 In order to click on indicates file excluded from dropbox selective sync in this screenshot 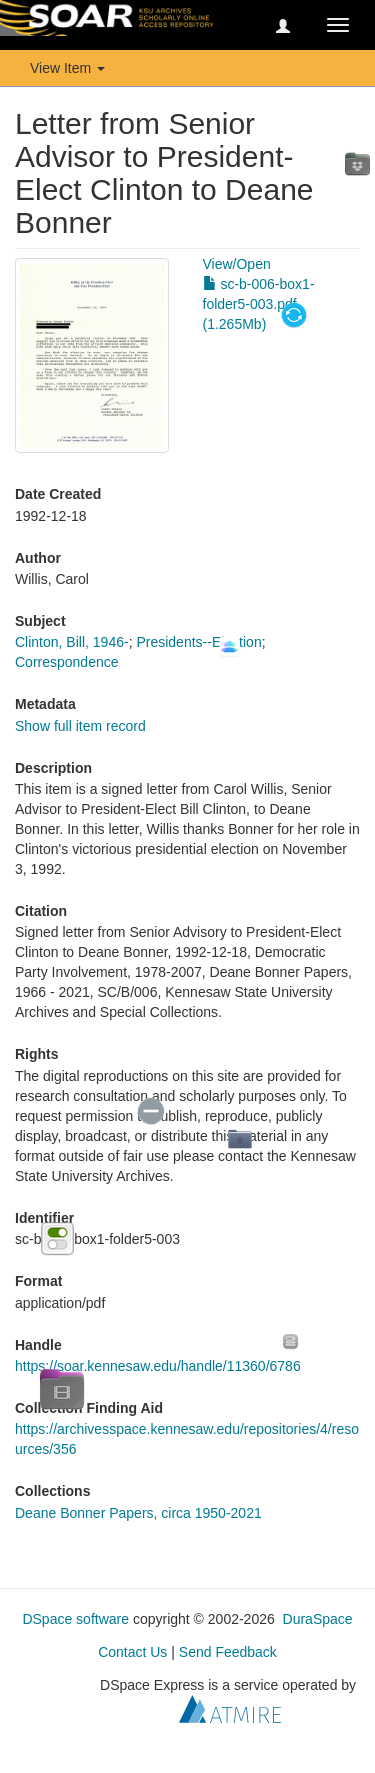, I will do `click(151, 1111)`.